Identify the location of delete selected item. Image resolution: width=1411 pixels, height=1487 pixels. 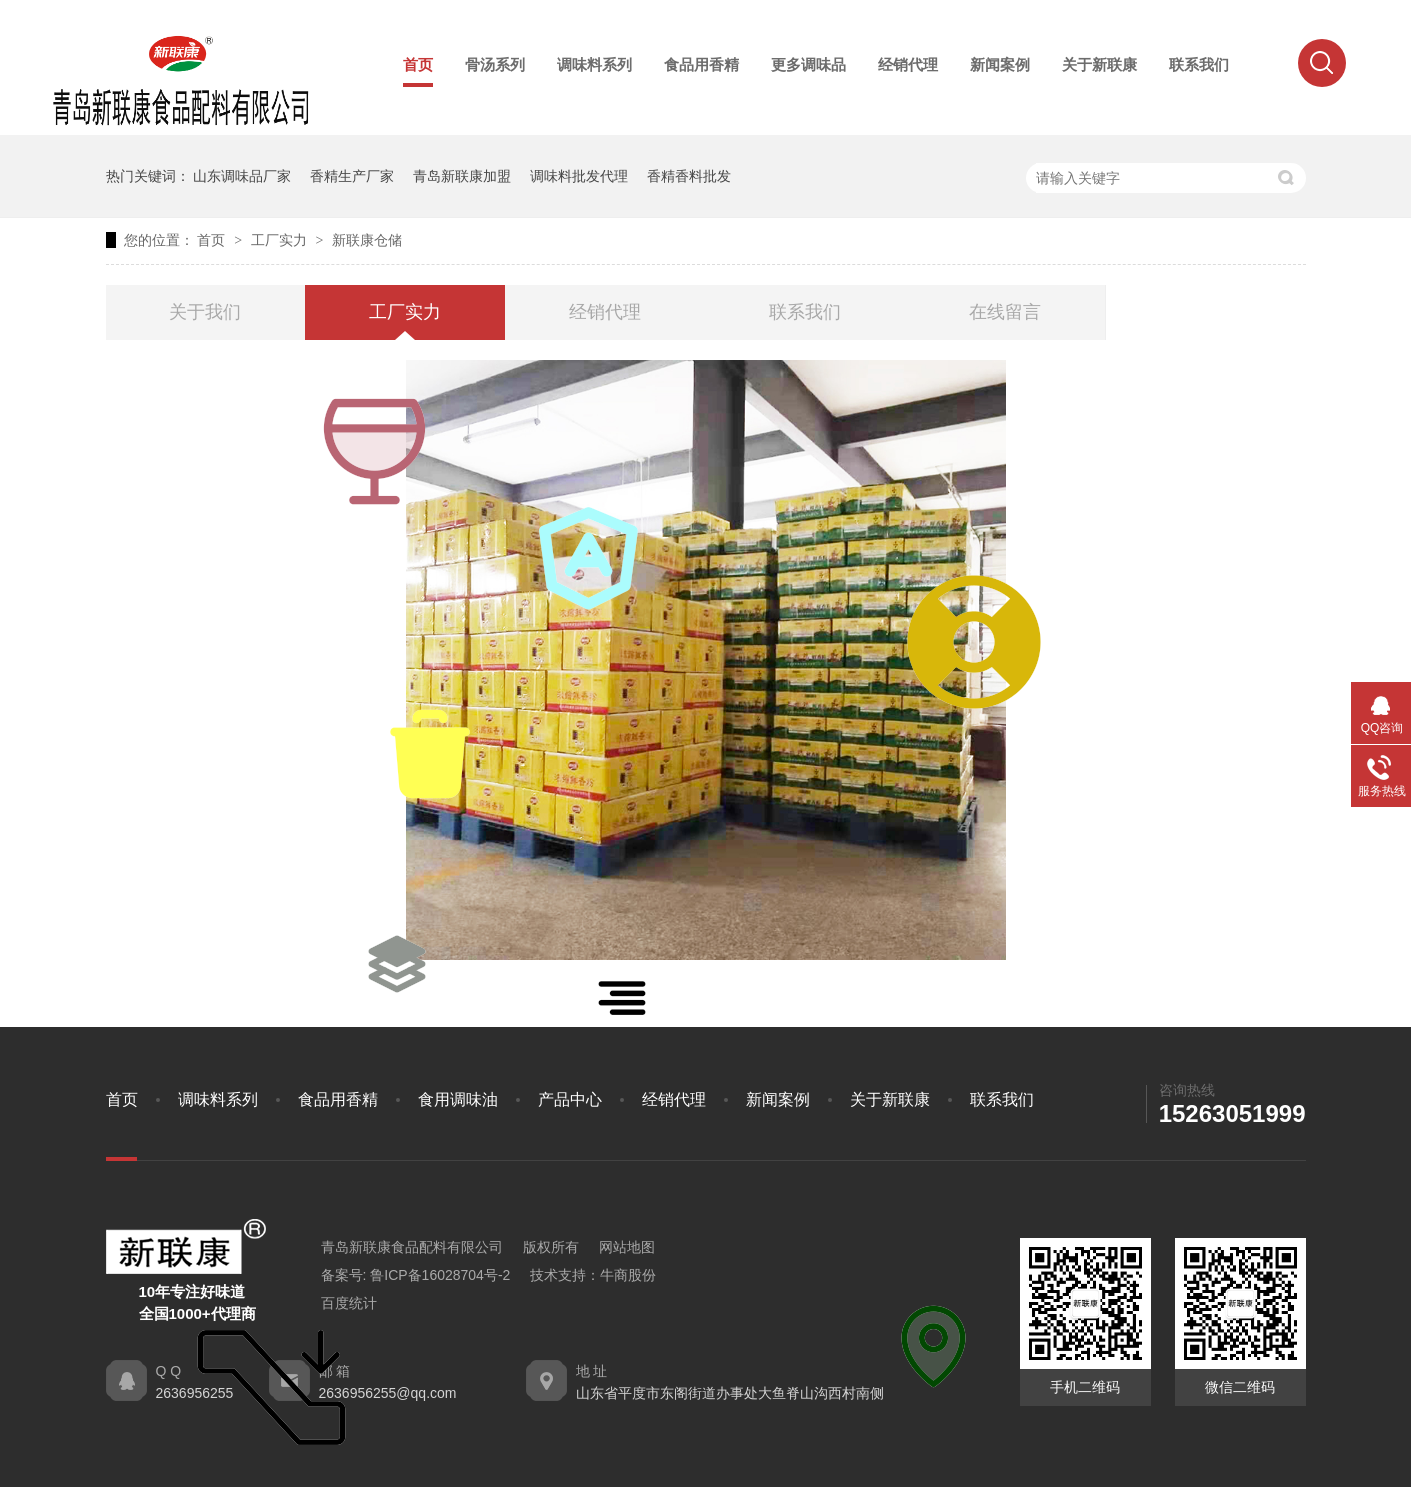
(430, 754).